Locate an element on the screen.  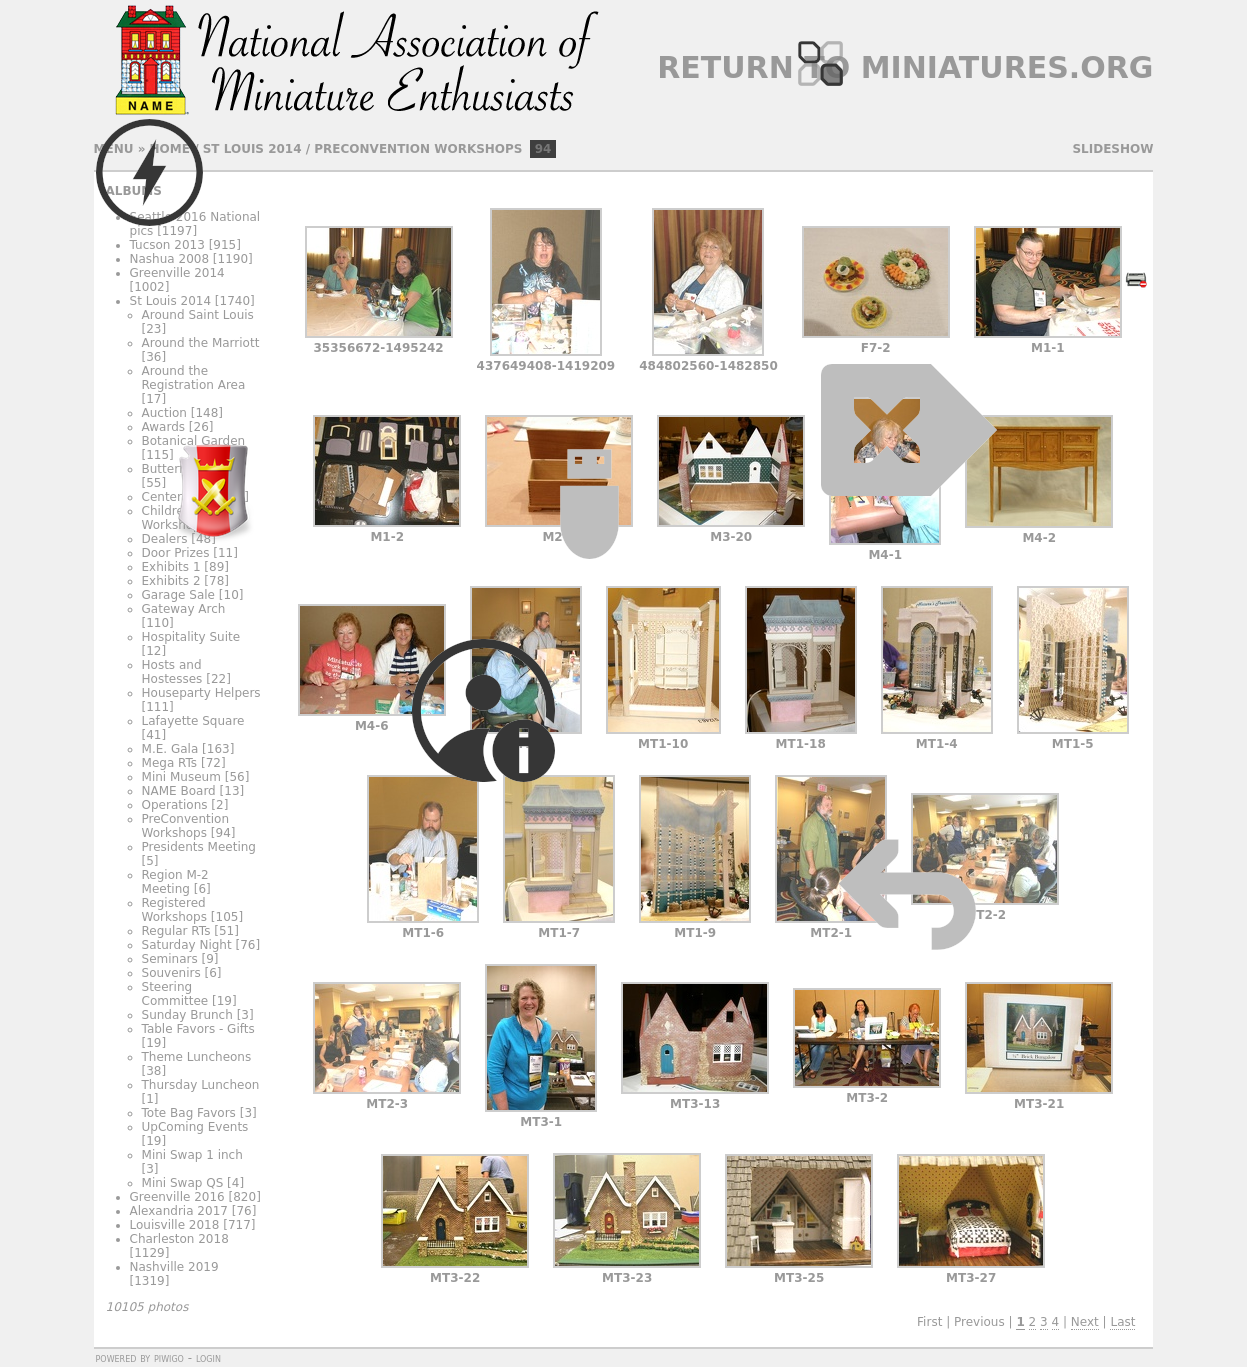
connect or manage exchange account integration is located at coordinates (820, 63).